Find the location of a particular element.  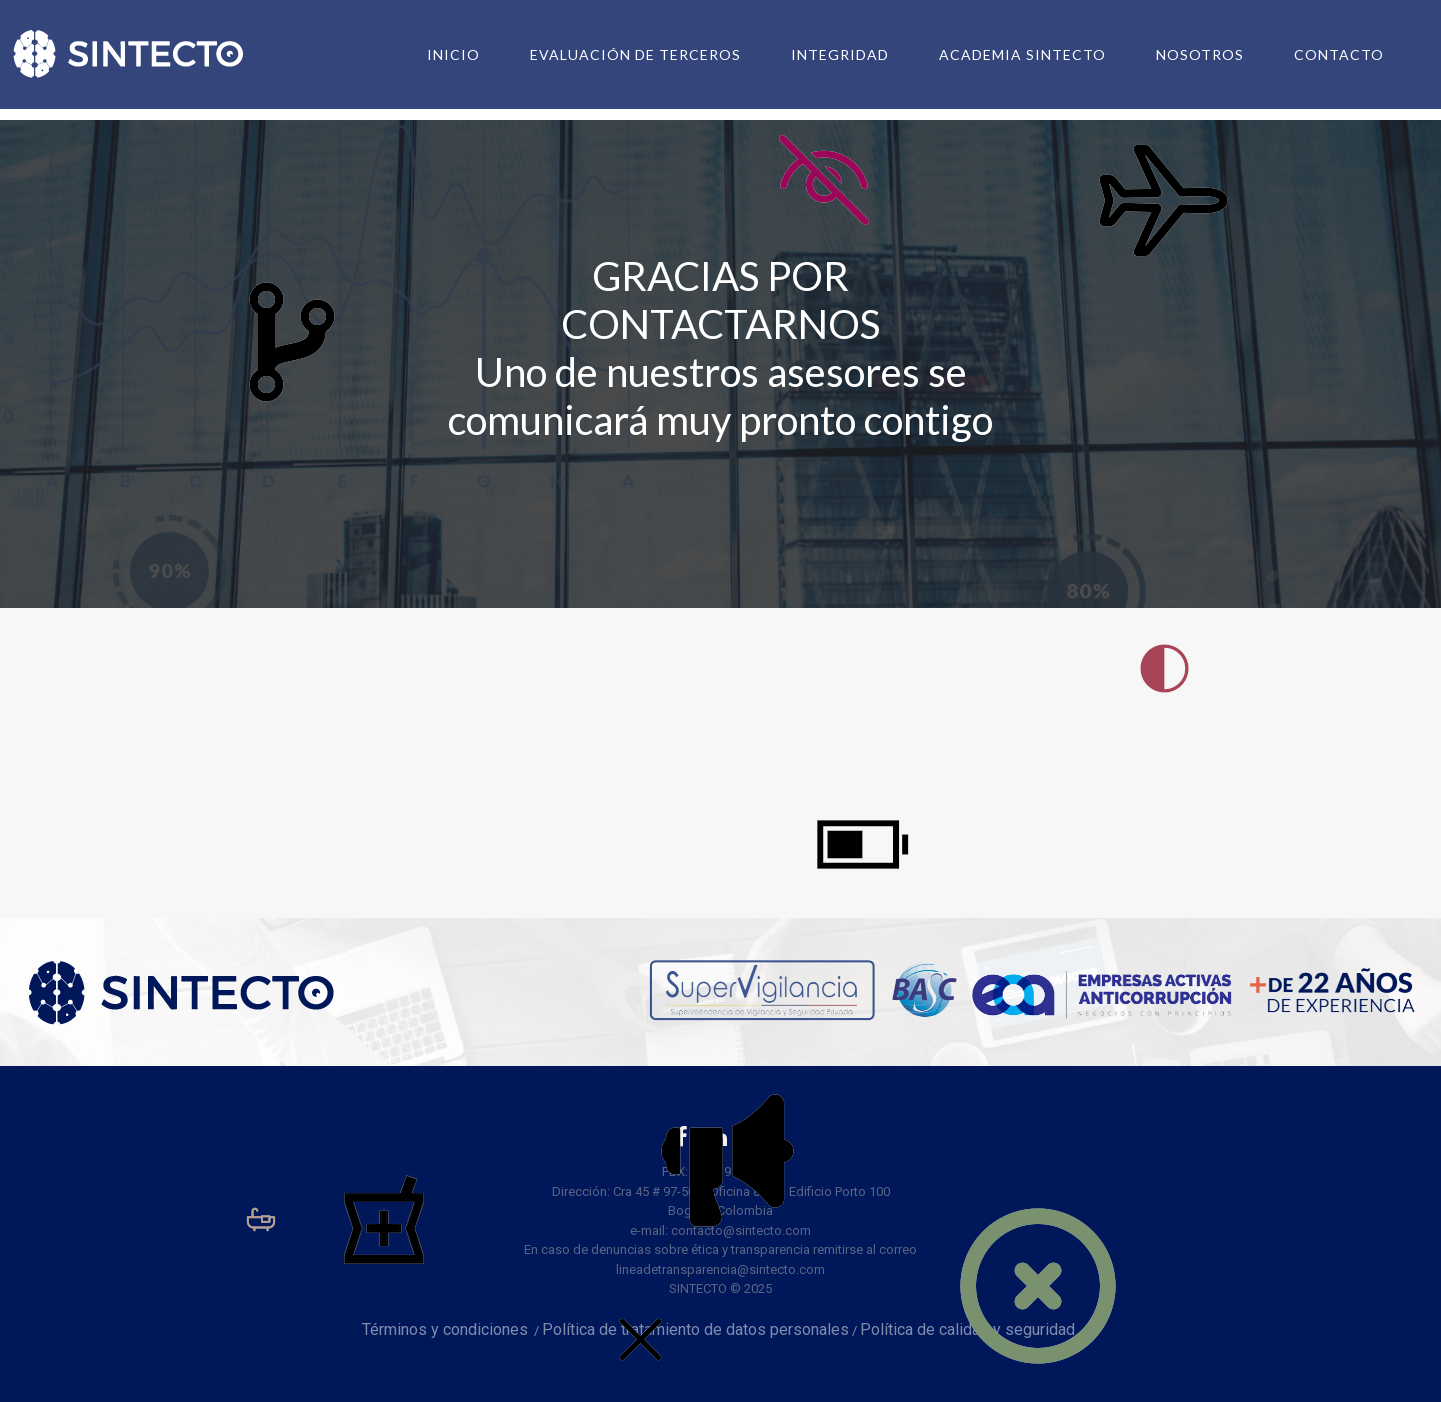

find nearby pharmacies is located at coordinates (384, 1224).